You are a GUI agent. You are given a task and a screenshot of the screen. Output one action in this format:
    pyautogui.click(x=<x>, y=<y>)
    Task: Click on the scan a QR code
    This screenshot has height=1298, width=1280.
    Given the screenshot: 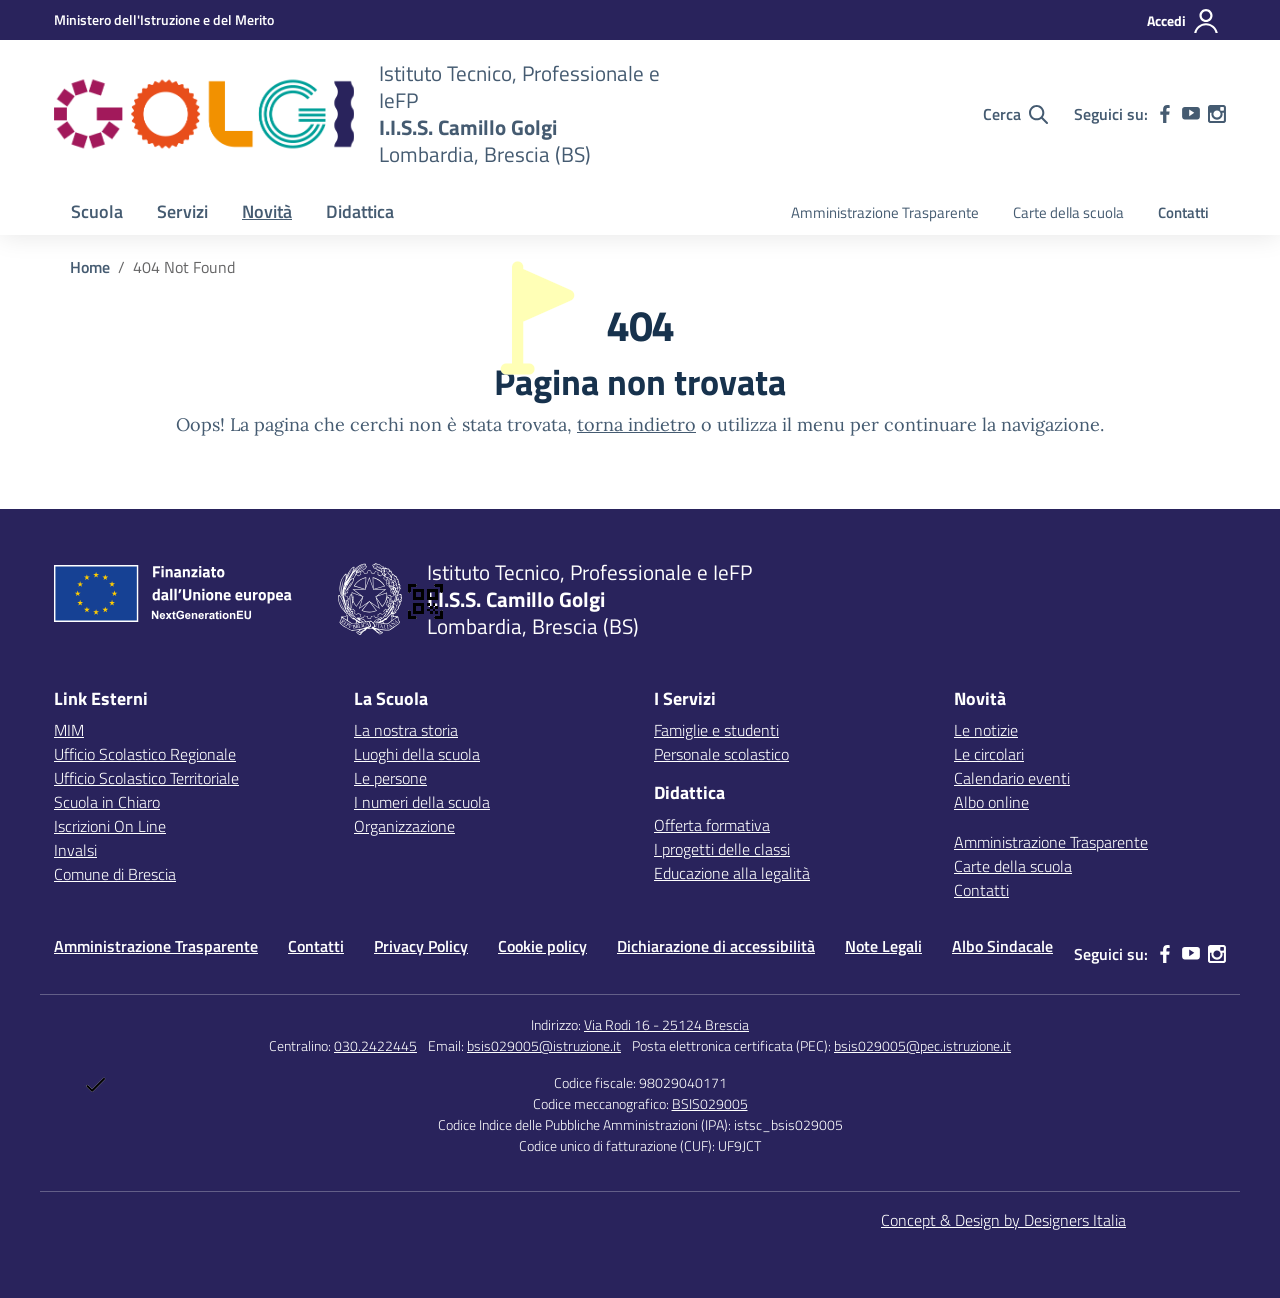 What is the action you would take?
    pyautogui.click(x=425, y=601)
    